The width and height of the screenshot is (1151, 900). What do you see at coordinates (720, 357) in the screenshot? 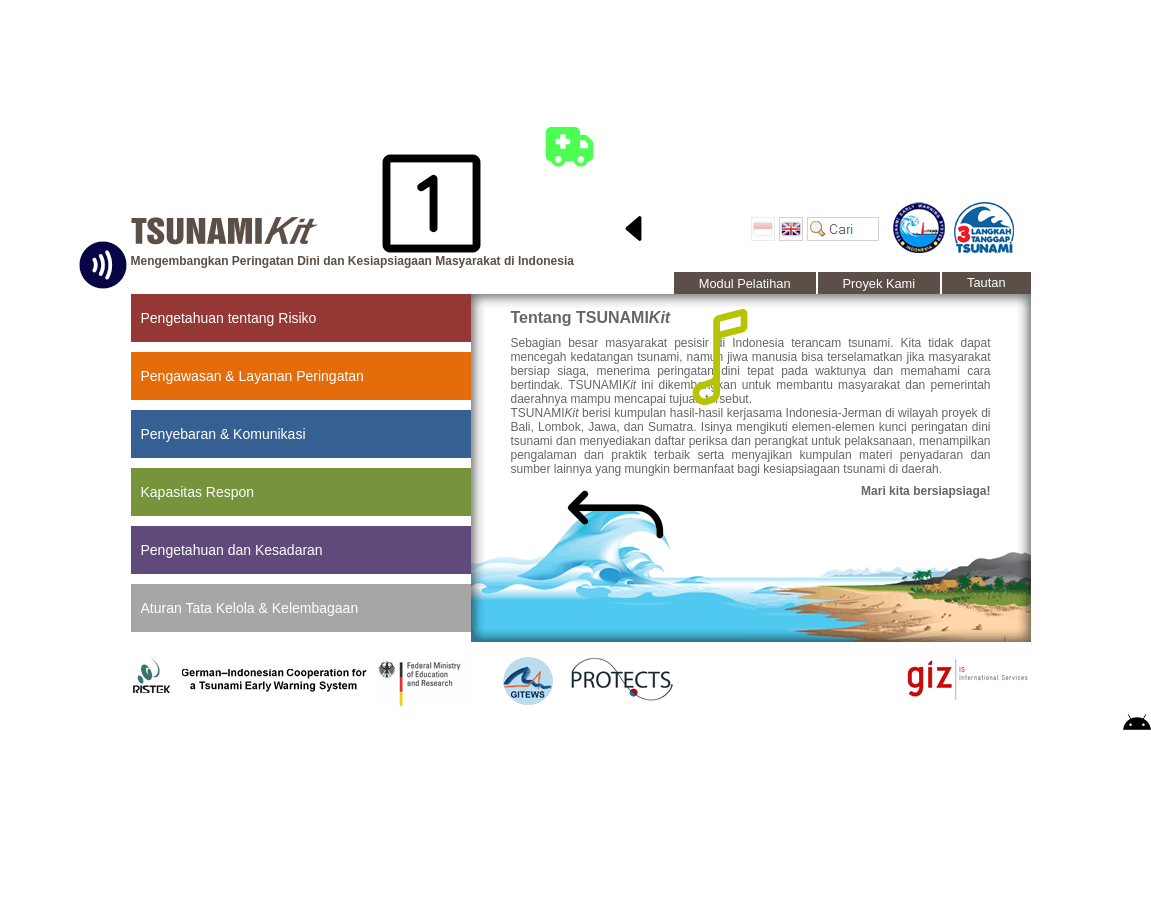
I see `play or access music` at bounding box center [720, 357].